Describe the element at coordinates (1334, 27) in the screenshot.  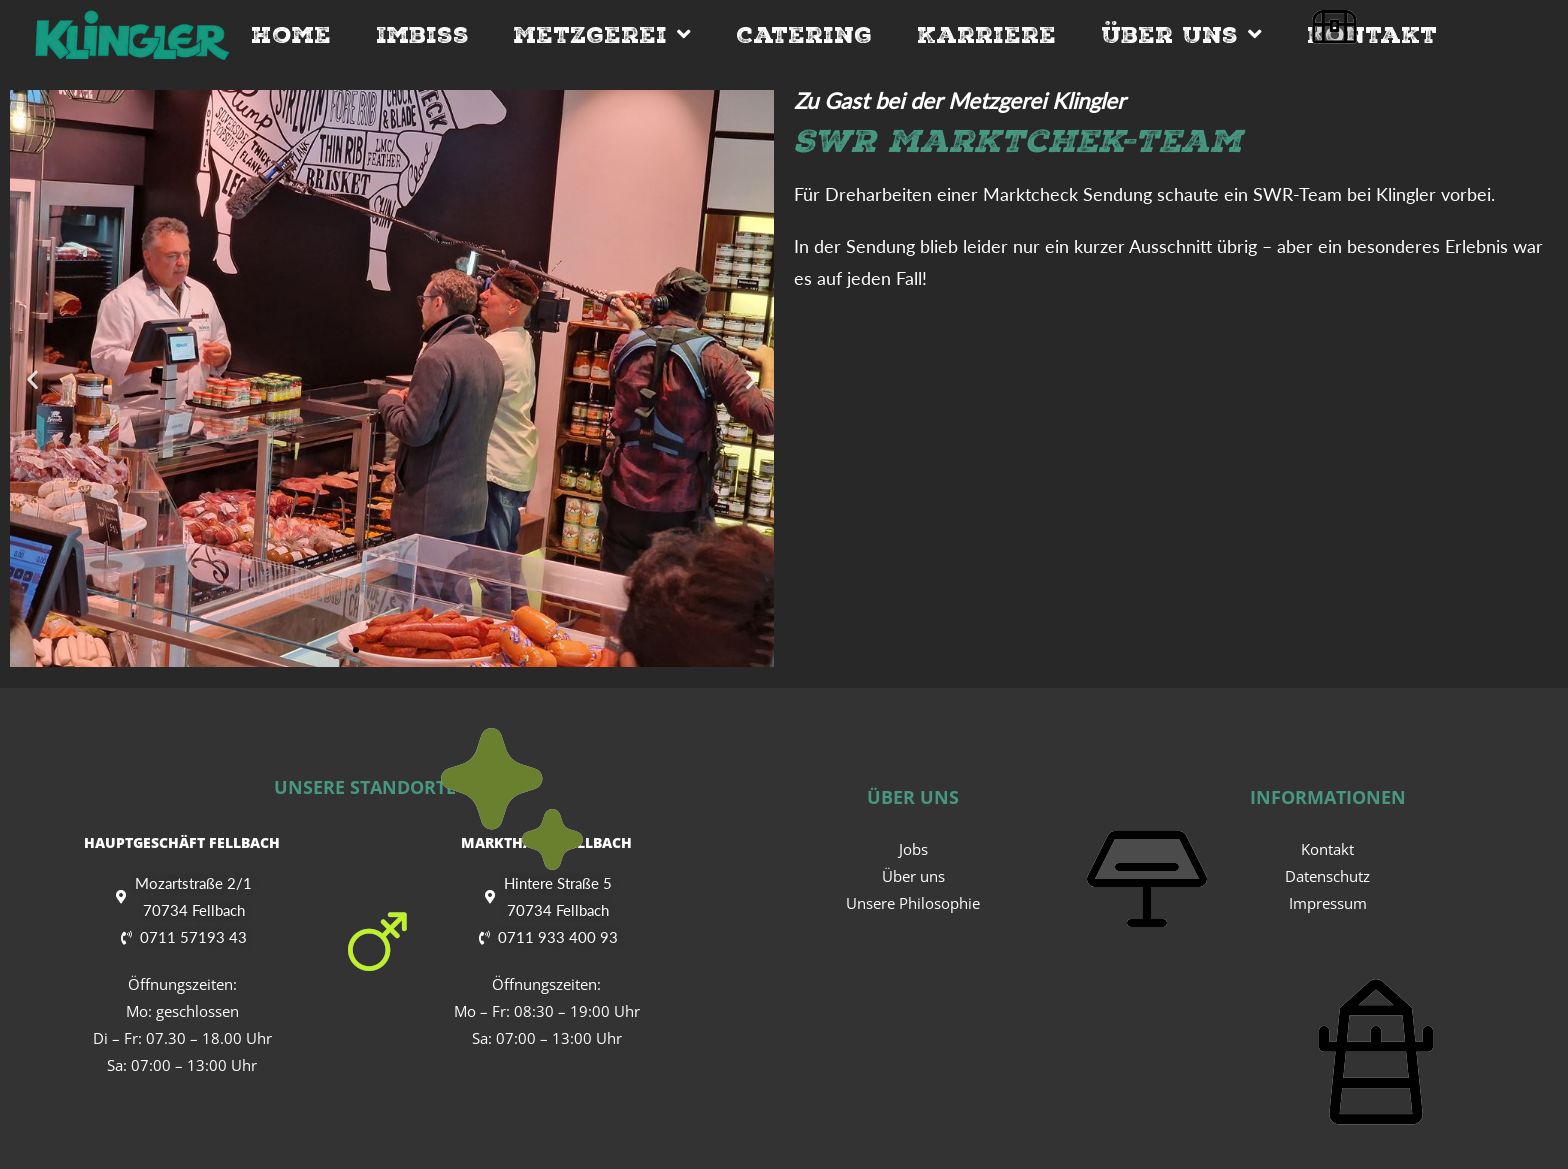
I see `access your rewards or collectibles` at that location.